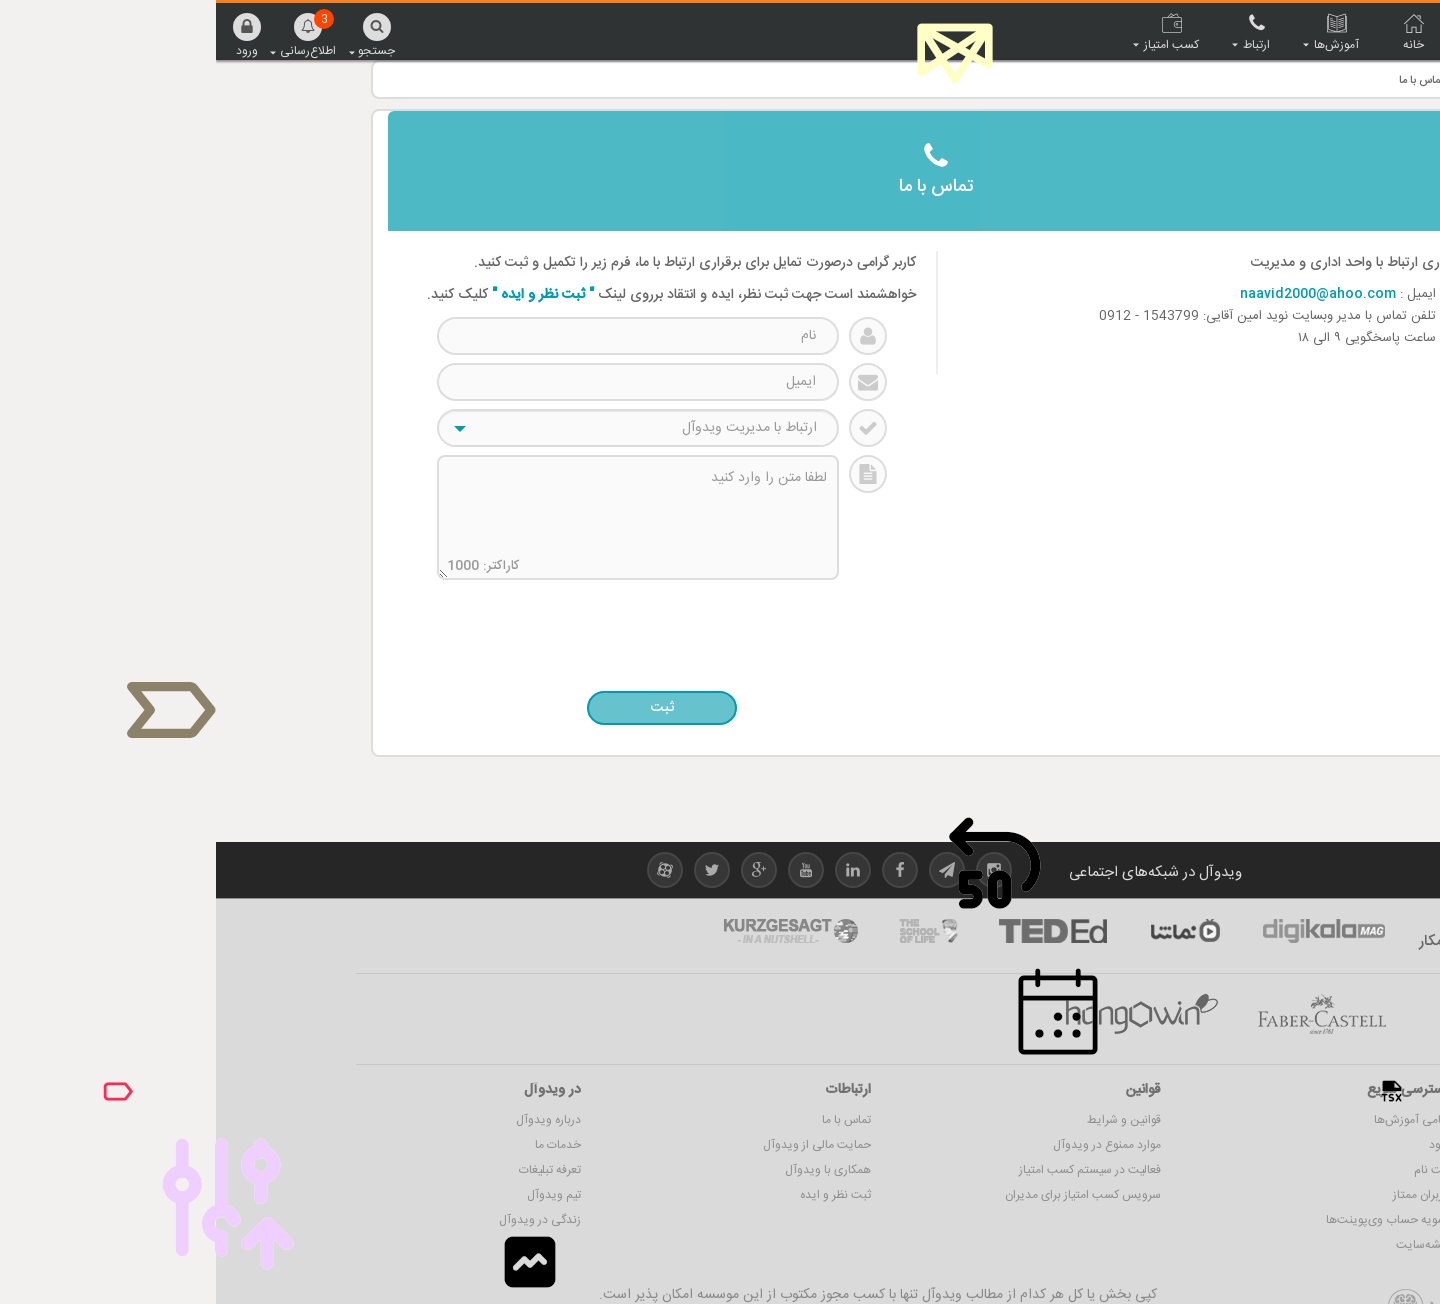 This screenshot has height=1304, width=1440. Describe the element at coordinates (992, 865) in the screenshot. I see `rewind 50 seconds backward` at that location.